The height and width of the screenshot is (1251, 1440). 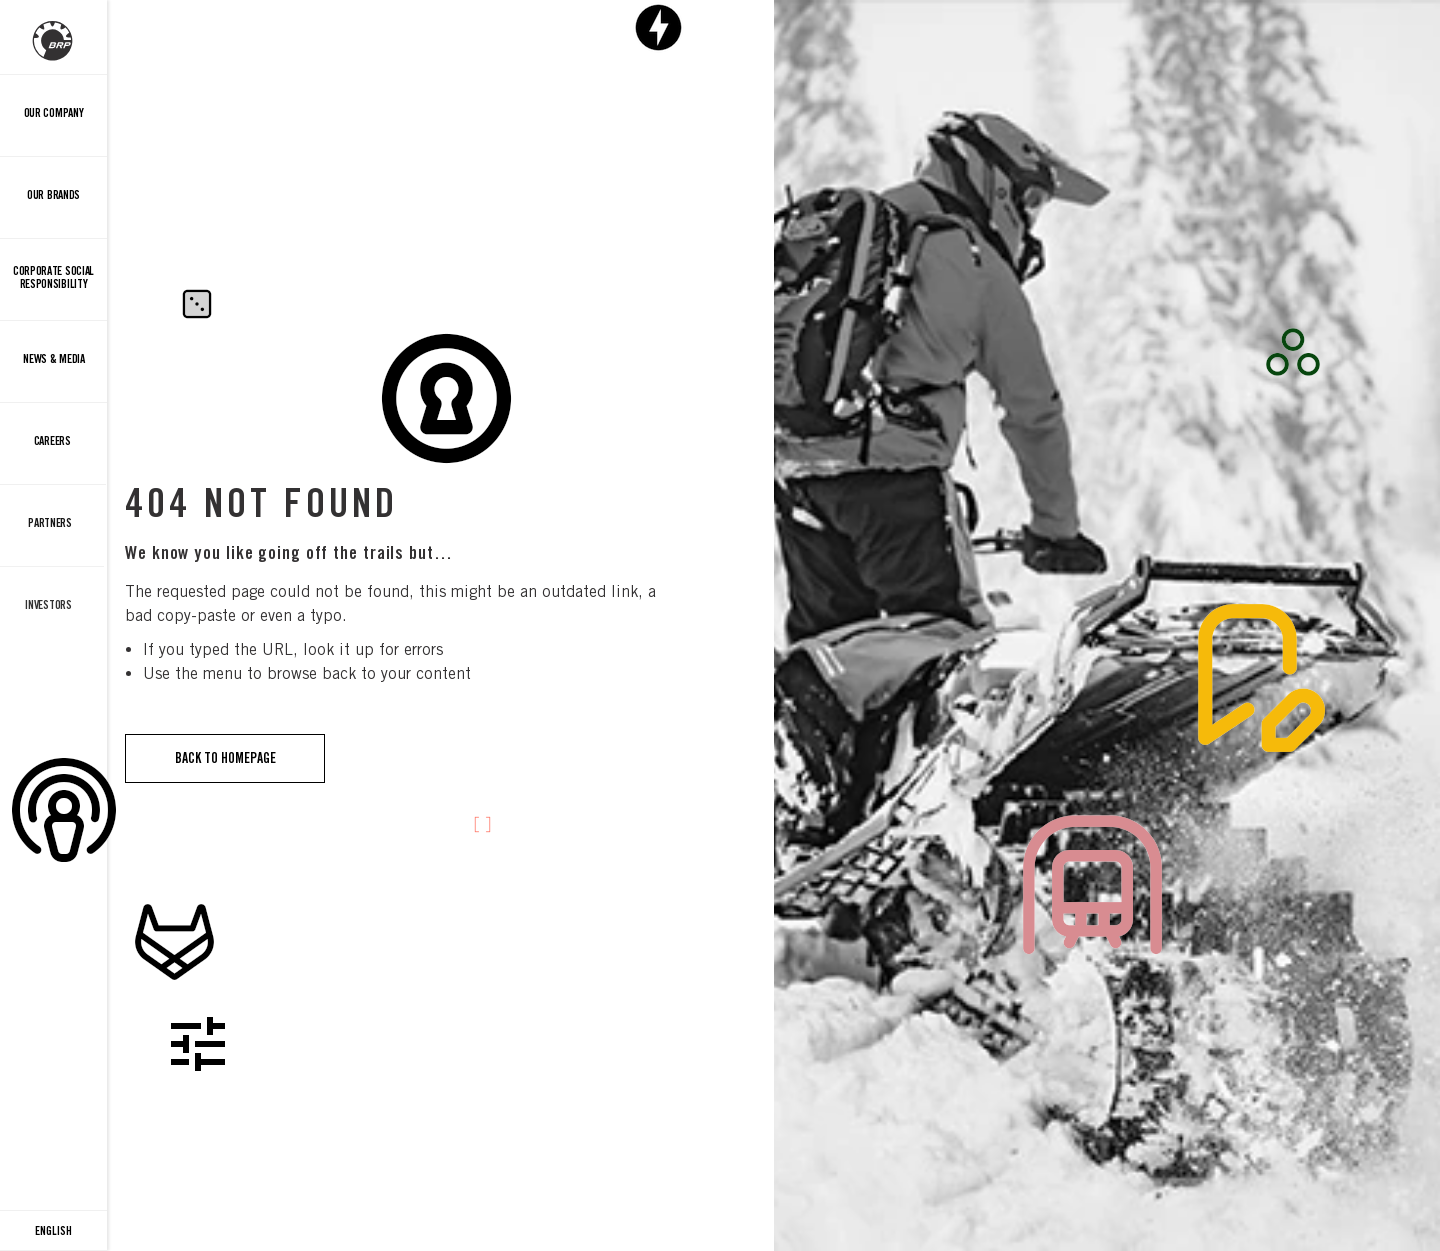 What do you see at coordinates (197, 304) in the screenshot?
I see `roll dice or generate random number` at bounding box center [197, 304].